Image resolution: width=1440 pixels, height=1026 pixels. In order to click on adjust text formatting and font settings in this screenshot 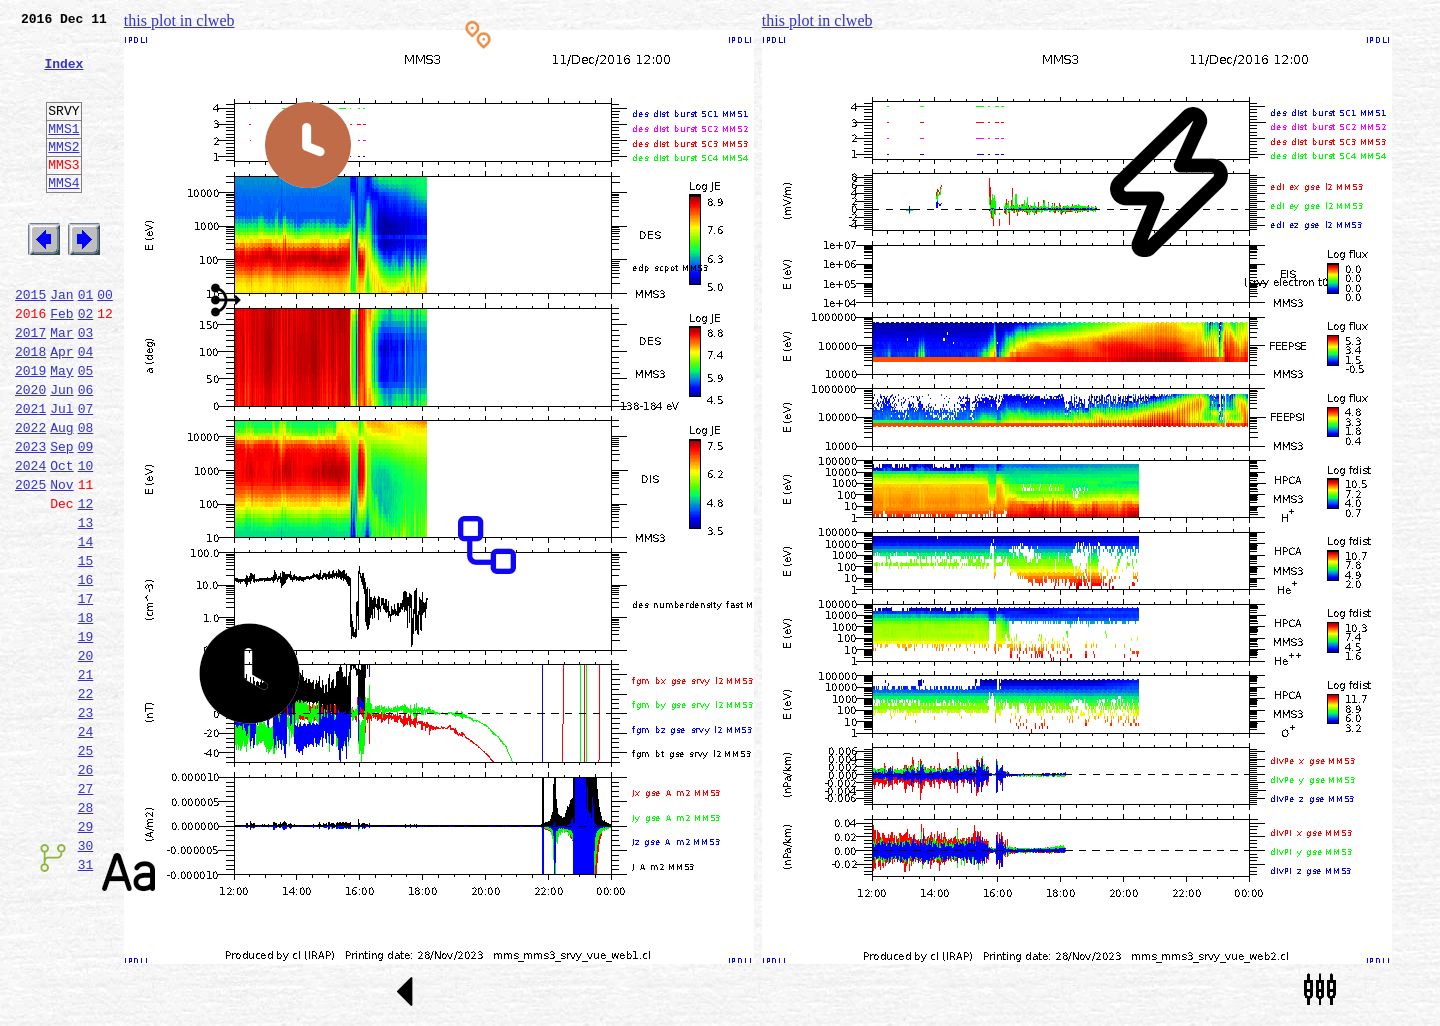, I will do `click(128, 874)`.